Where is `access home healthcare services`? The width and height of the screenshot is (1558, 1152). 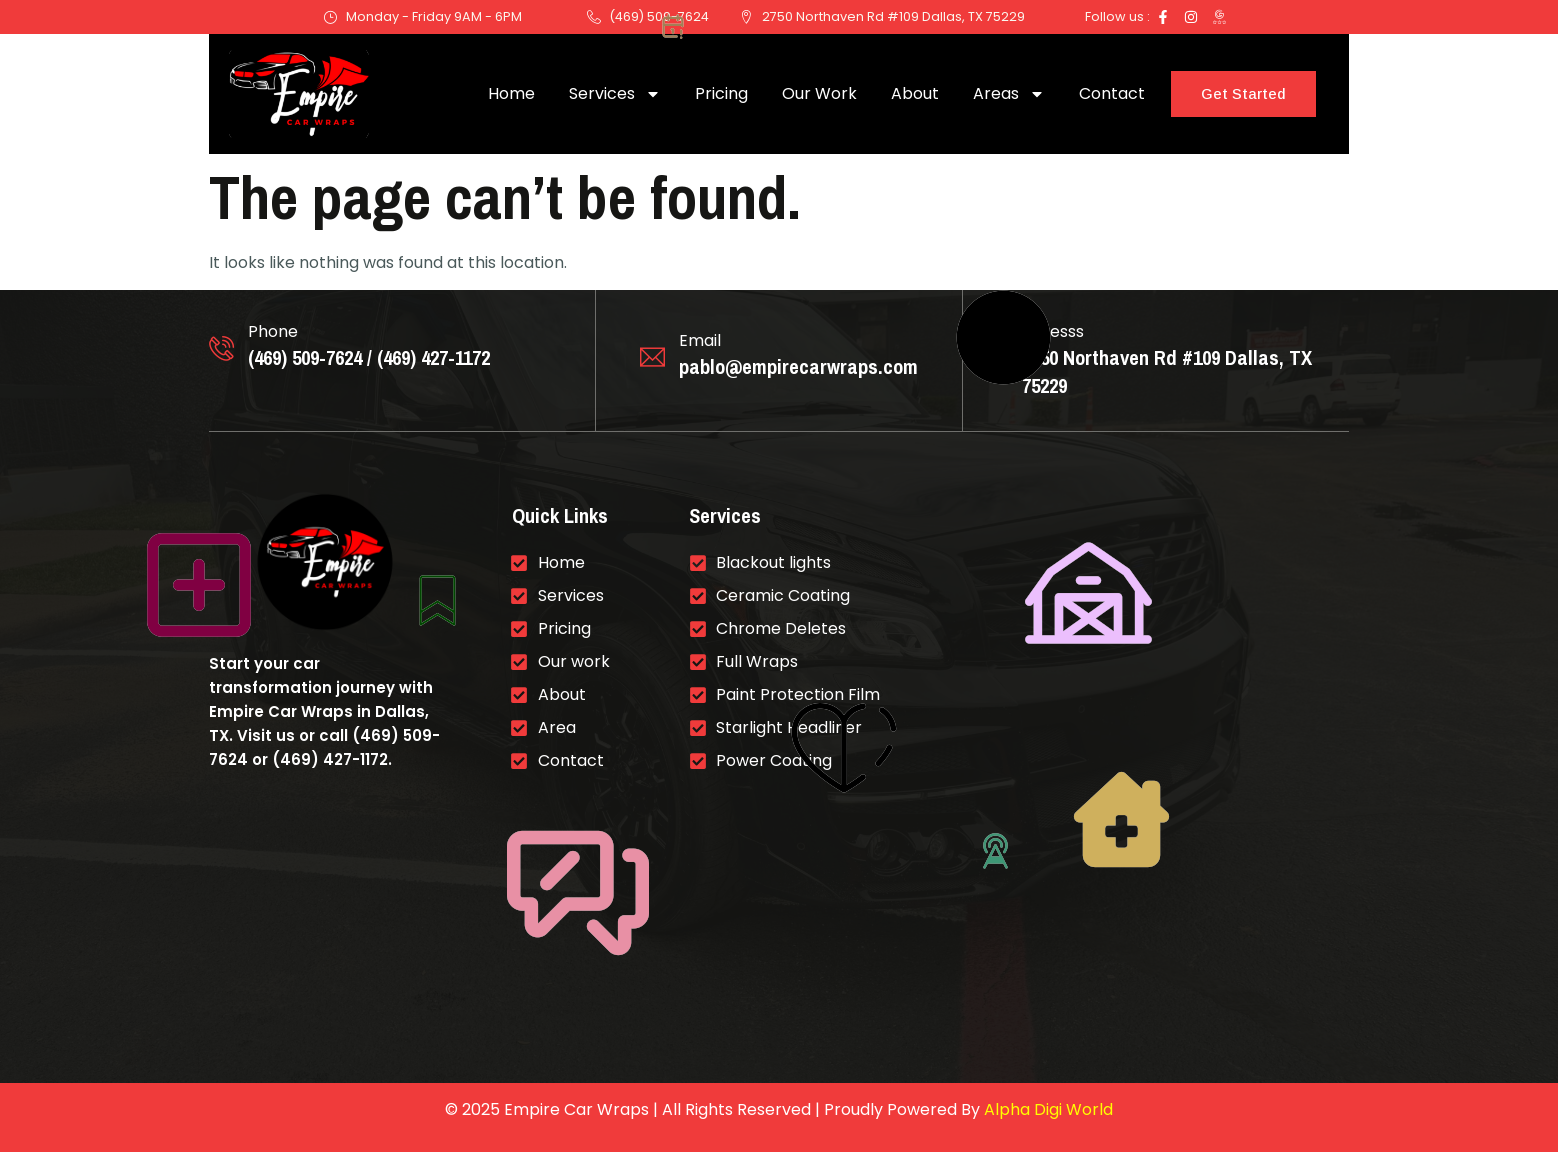
access home healthcare services is located at coordinates (1121, 819).